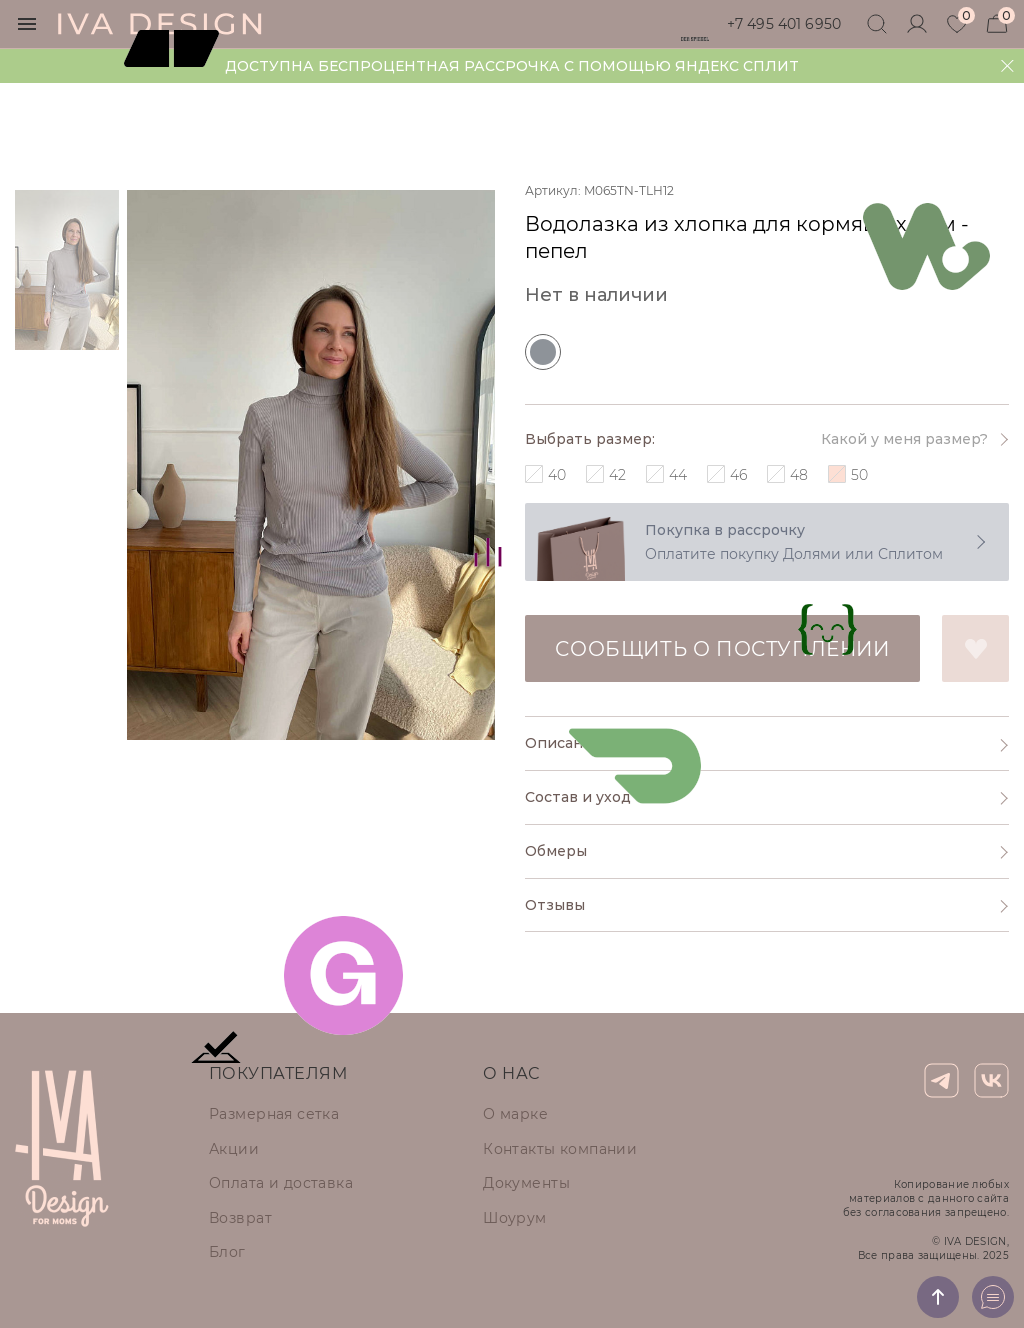 This screenshot has height=1328, width=1024. I want to click on visit Der Spiegel news website, so click(695, 39).